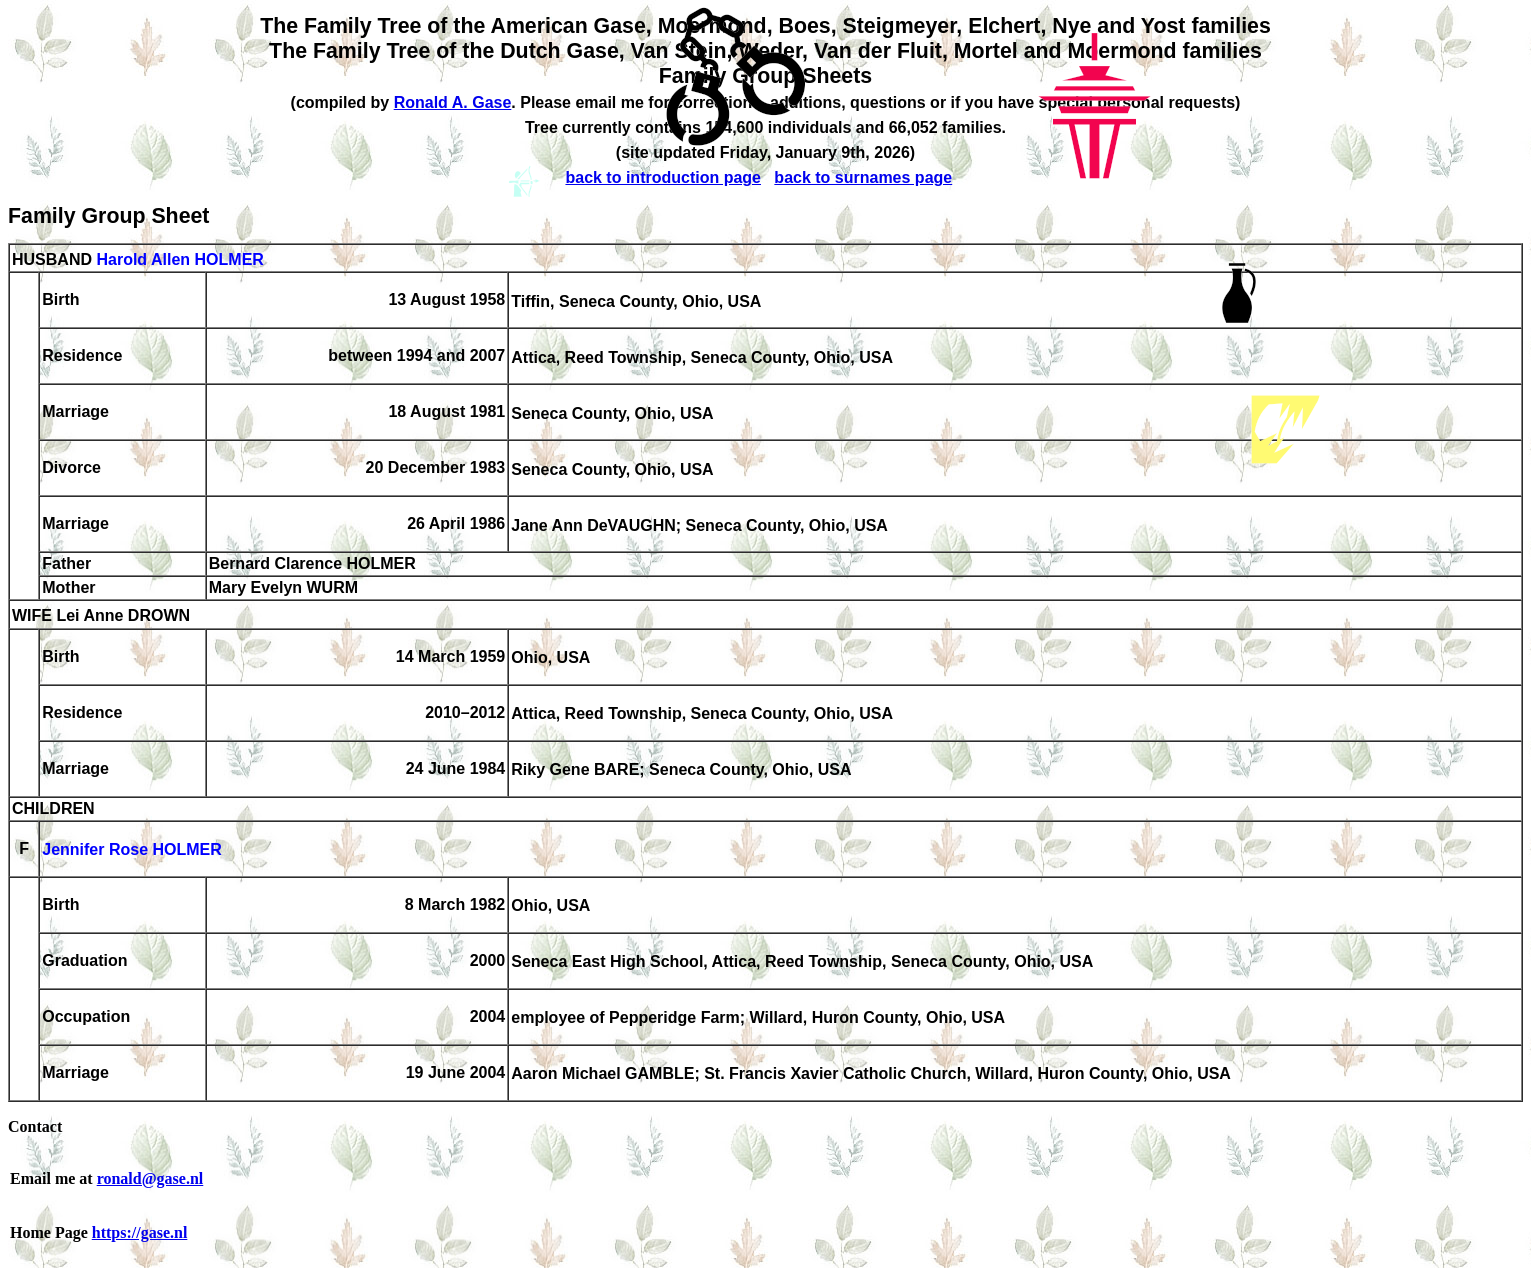 This screenshot has width=1531, height=1268. I want to click on select ent or tree creature character, so click(1285, 429).